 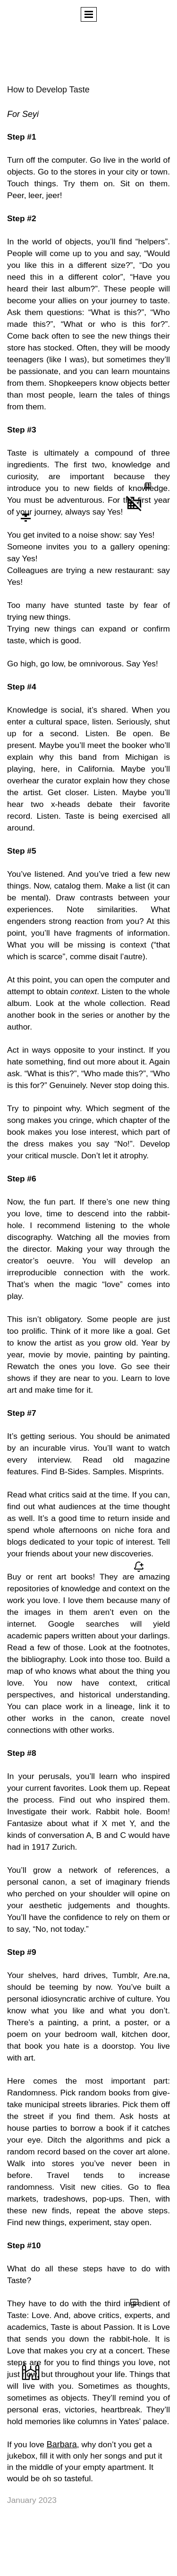 I want to click on apply strikethrough formatting to selected text, so click(x=25, y=518).